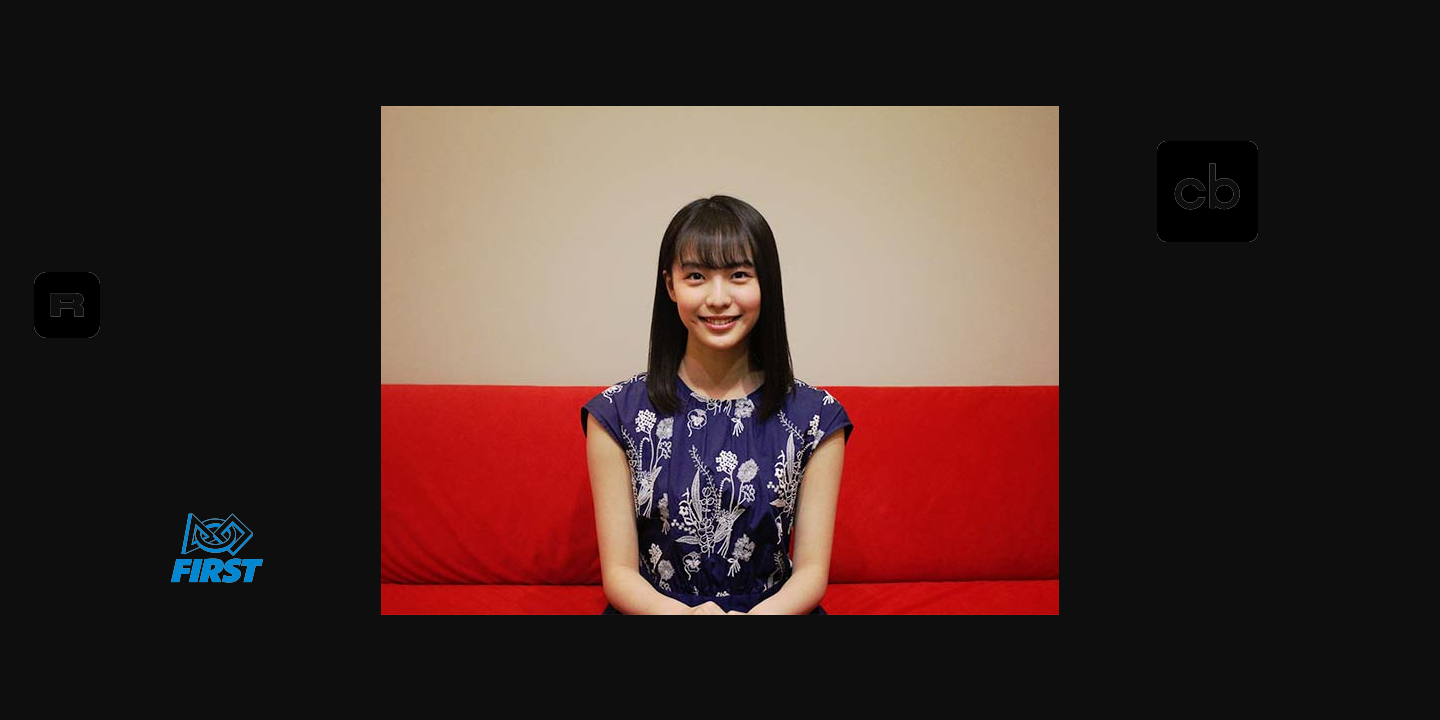 This screenshot has height=720, width=1440. I want to click on FIRST Robotics competition logo, so click(217, 548).